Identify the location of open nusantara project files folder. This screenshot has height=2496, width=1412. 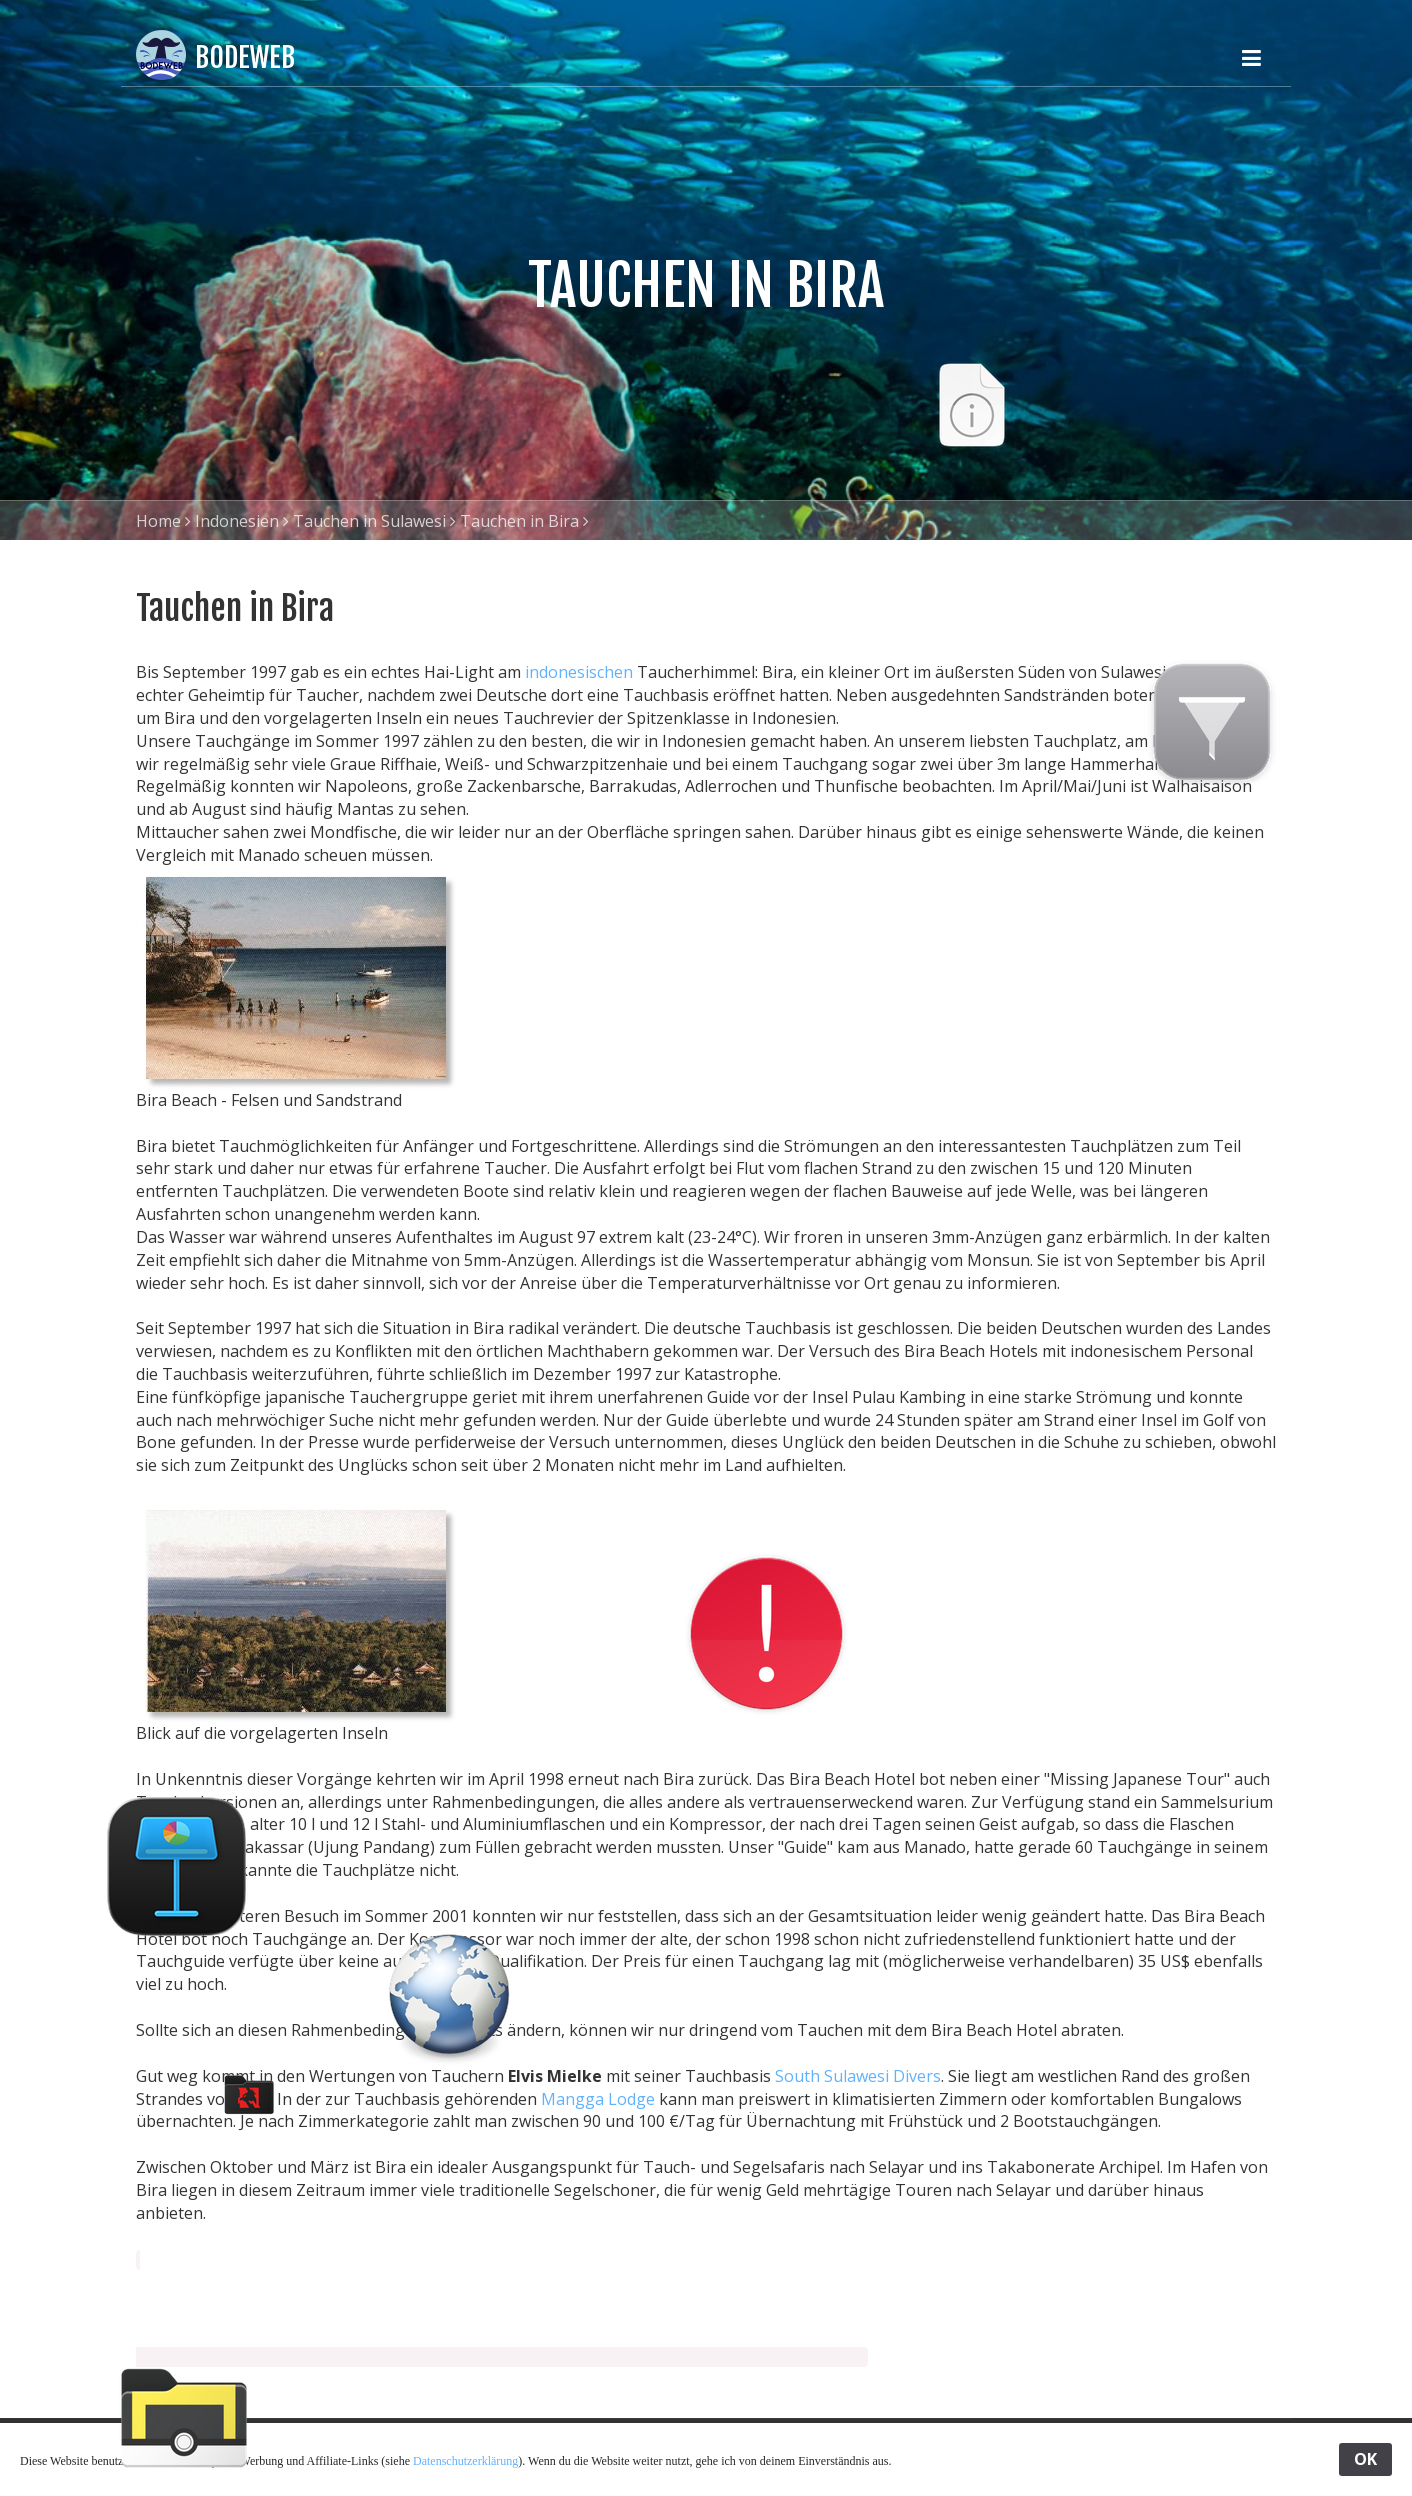
(249, 2096).